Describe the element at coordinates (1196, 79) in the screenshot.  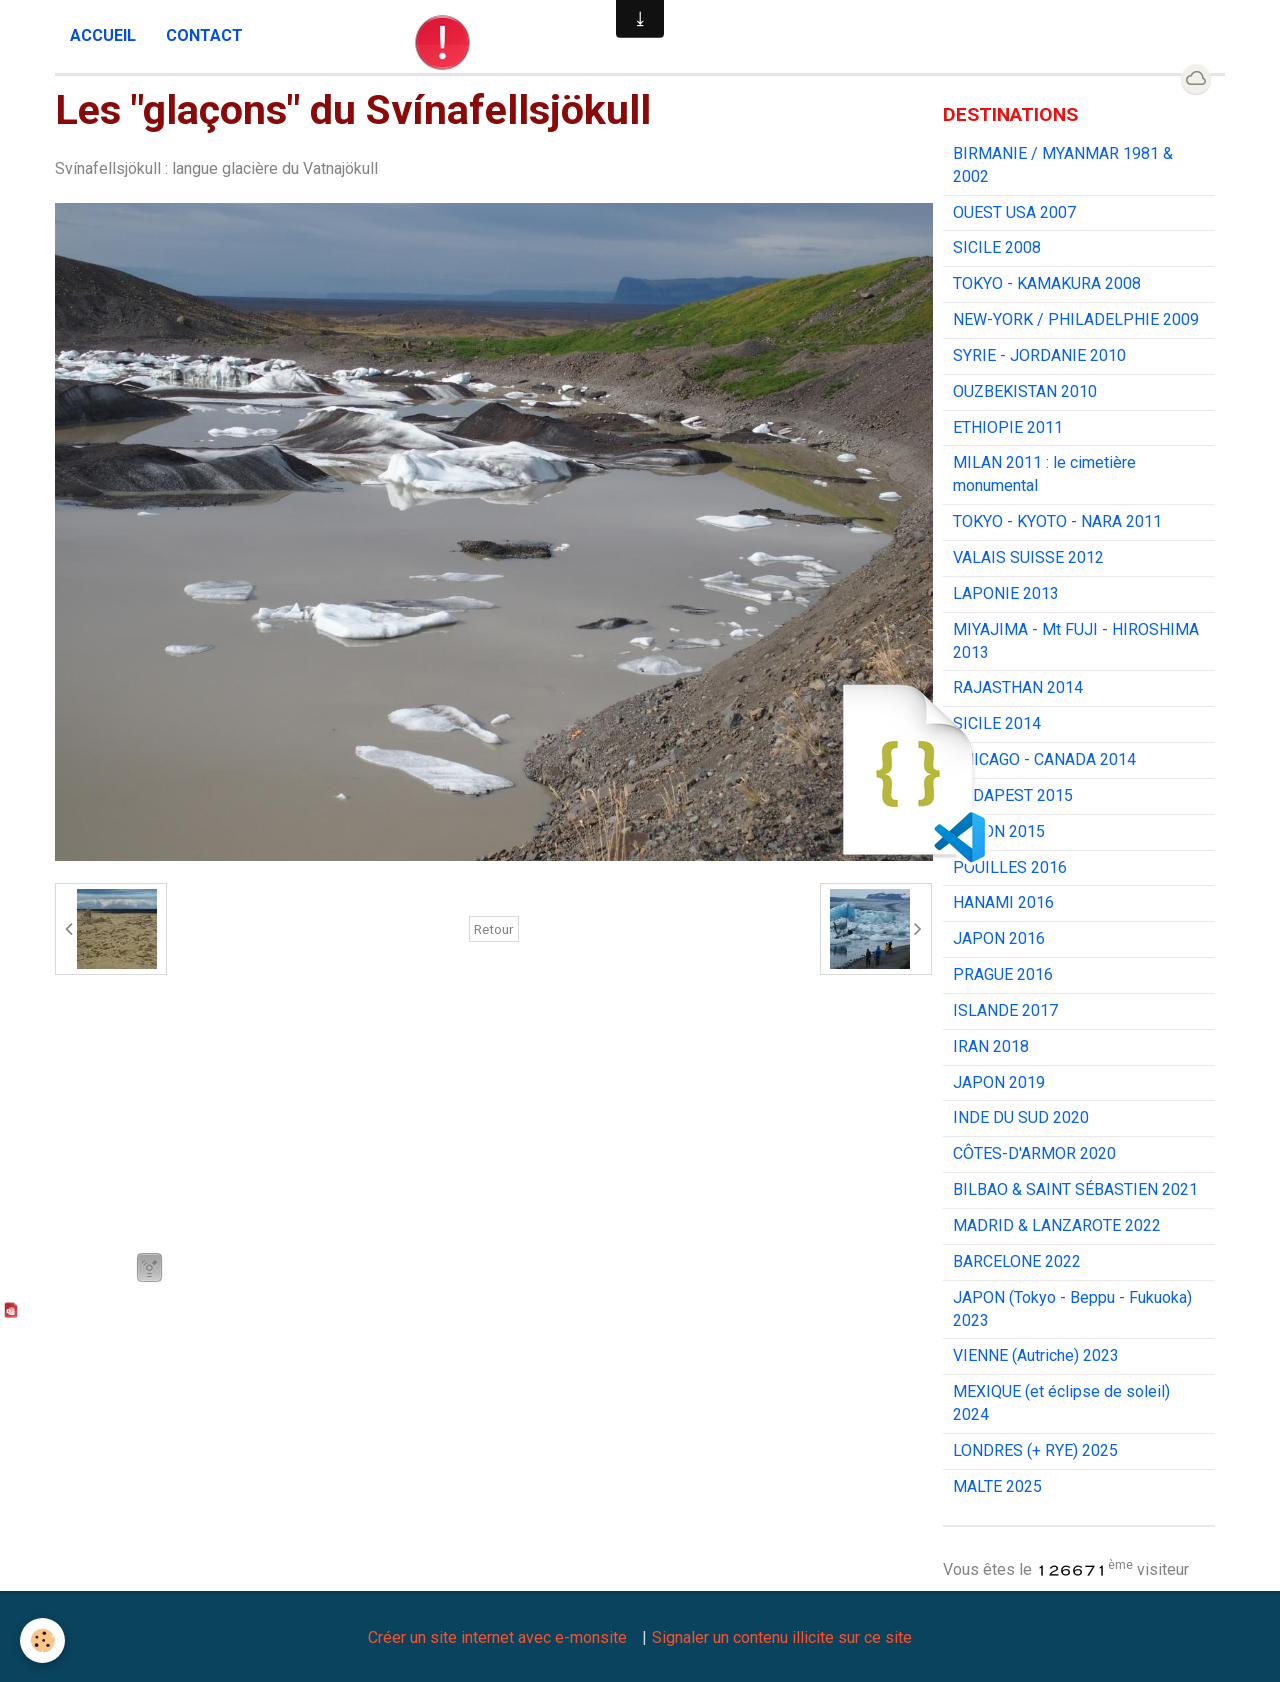
I see `indicates file is synced with Dropbox cloud storage` at that location.